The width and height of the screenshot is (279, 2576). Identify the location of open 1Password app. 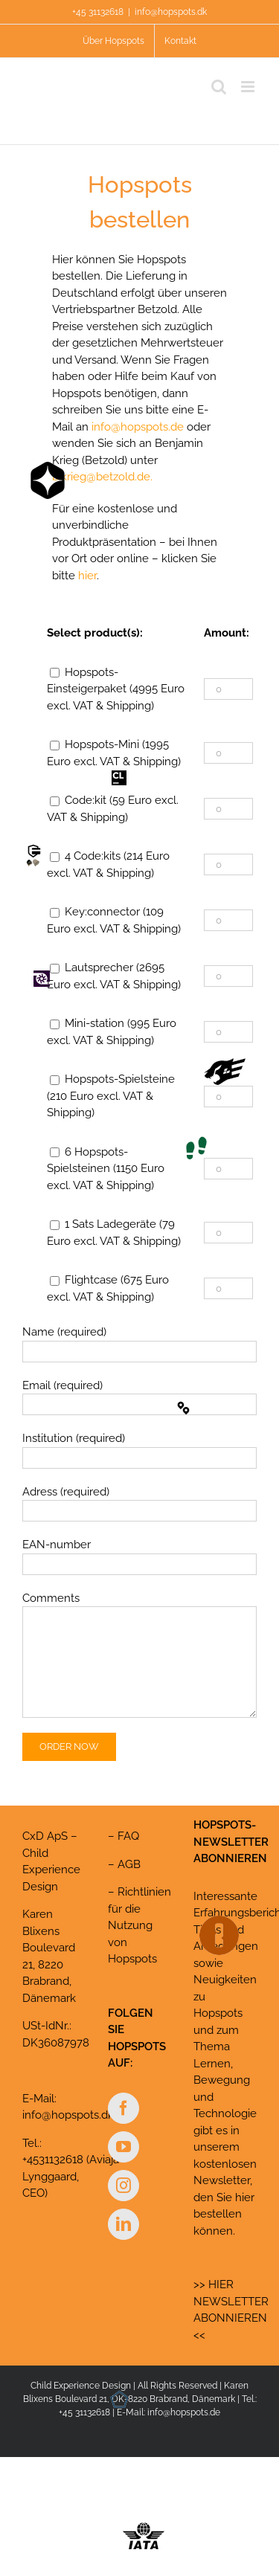
(219, 1935).